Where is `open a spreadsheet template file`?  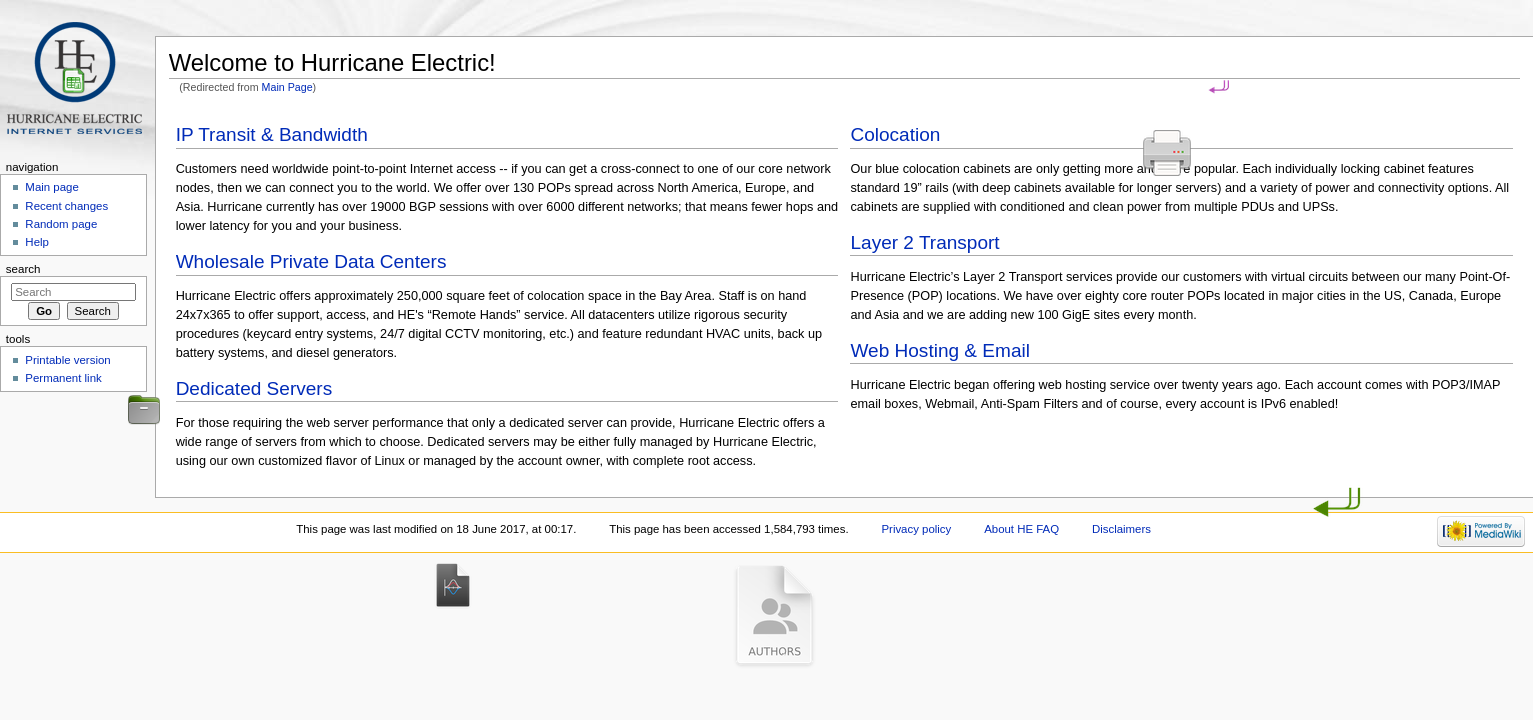 open a spreadsheet template file is located at coordinates (73, 80).